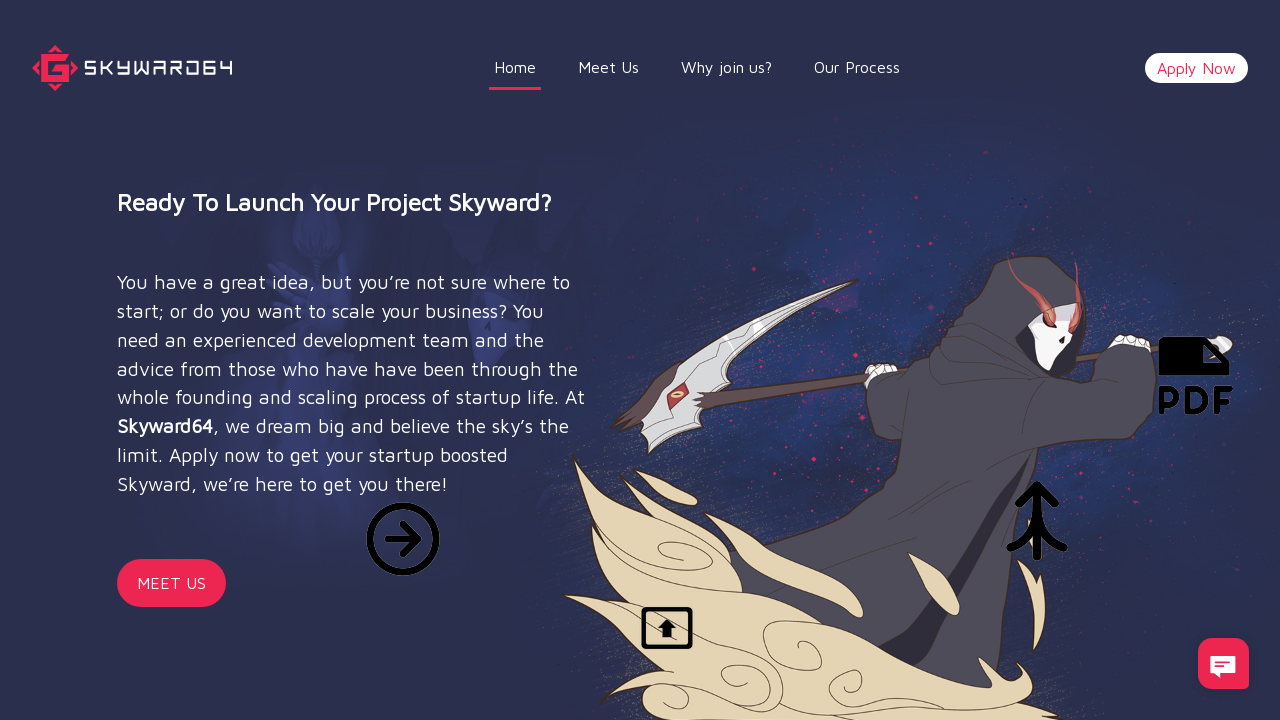  What do you see at coordinates (403, 539) in the screenshot?
I see `proceed to the next step` at bounding box center [403, 539].